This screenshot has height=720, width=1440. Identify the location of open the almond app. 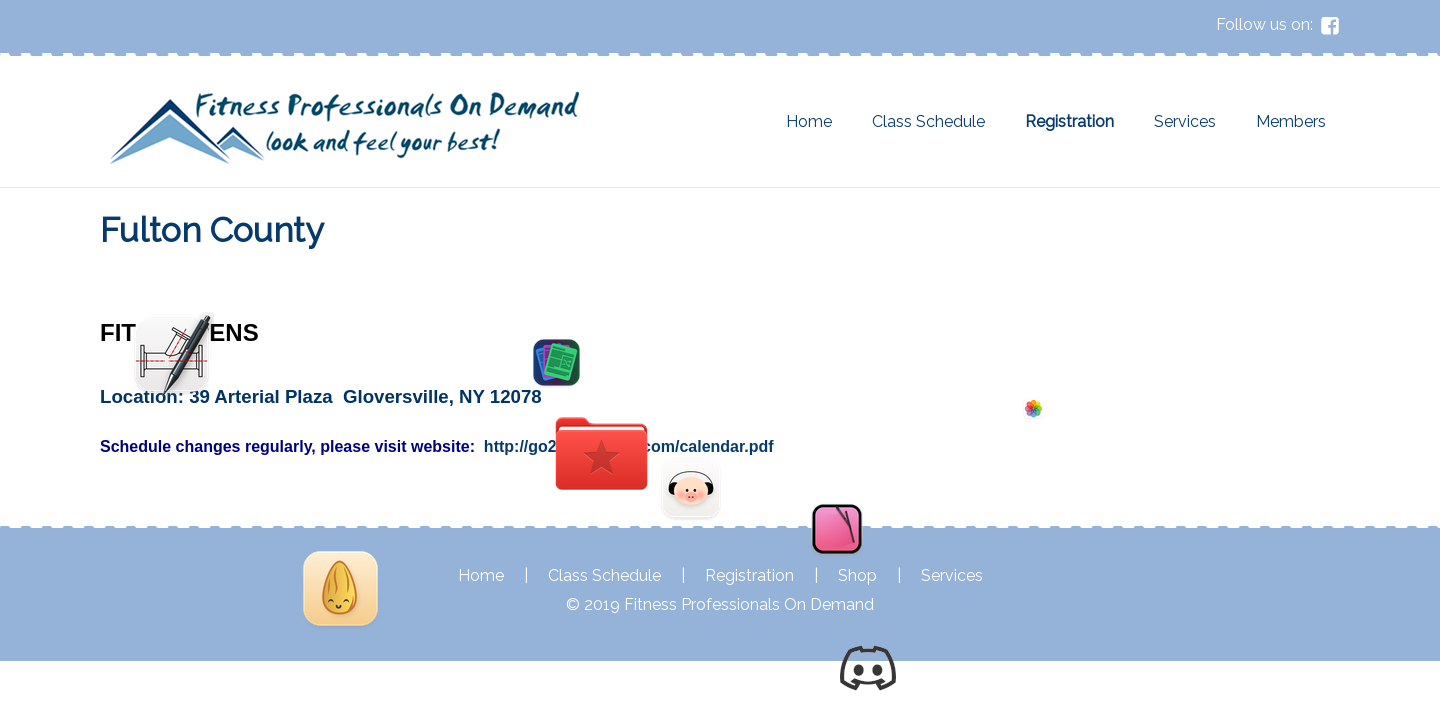
(340, 588).